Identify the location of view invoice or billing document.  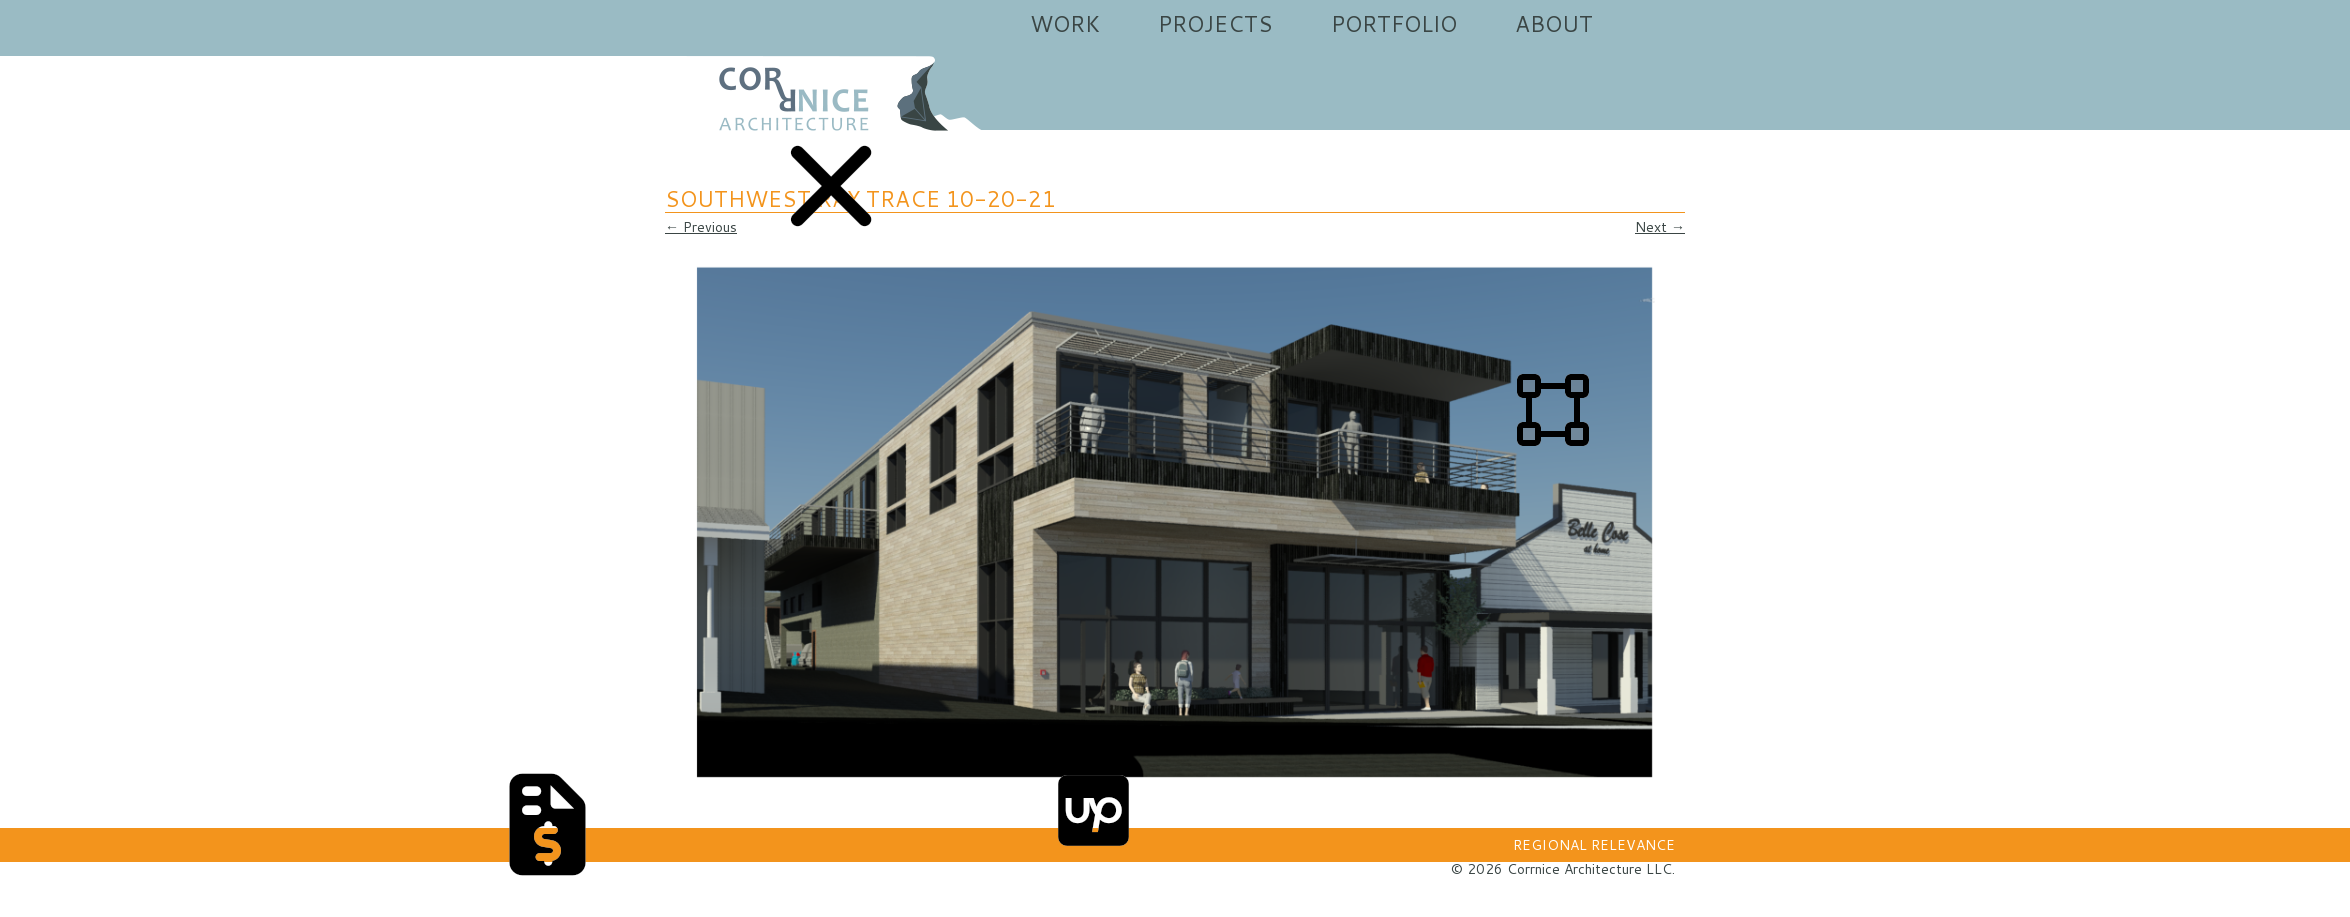
(547, 824).